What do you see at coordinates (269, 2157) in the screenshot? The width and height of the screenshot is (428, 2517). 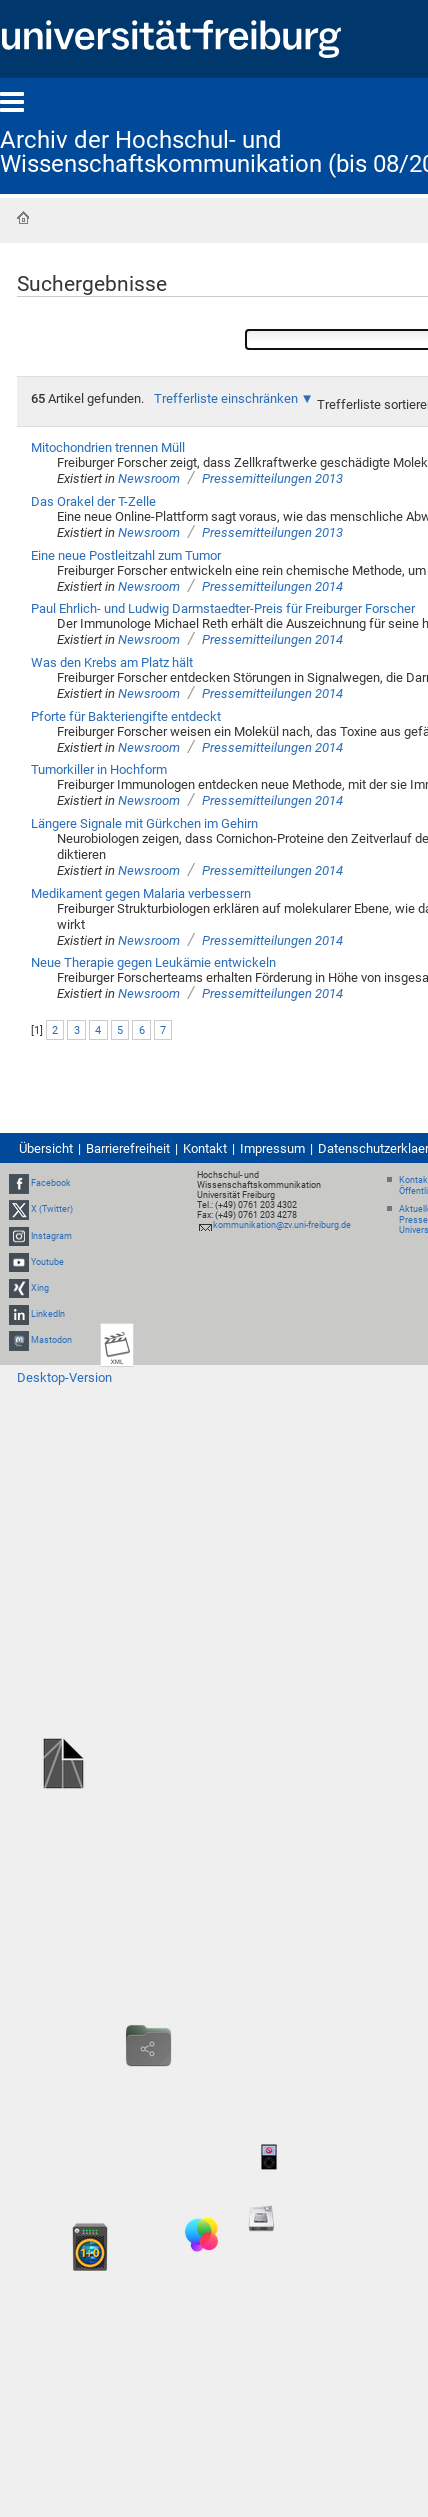 I see `iPod device not connected or unavailable` at bounding box center [269, 2157].